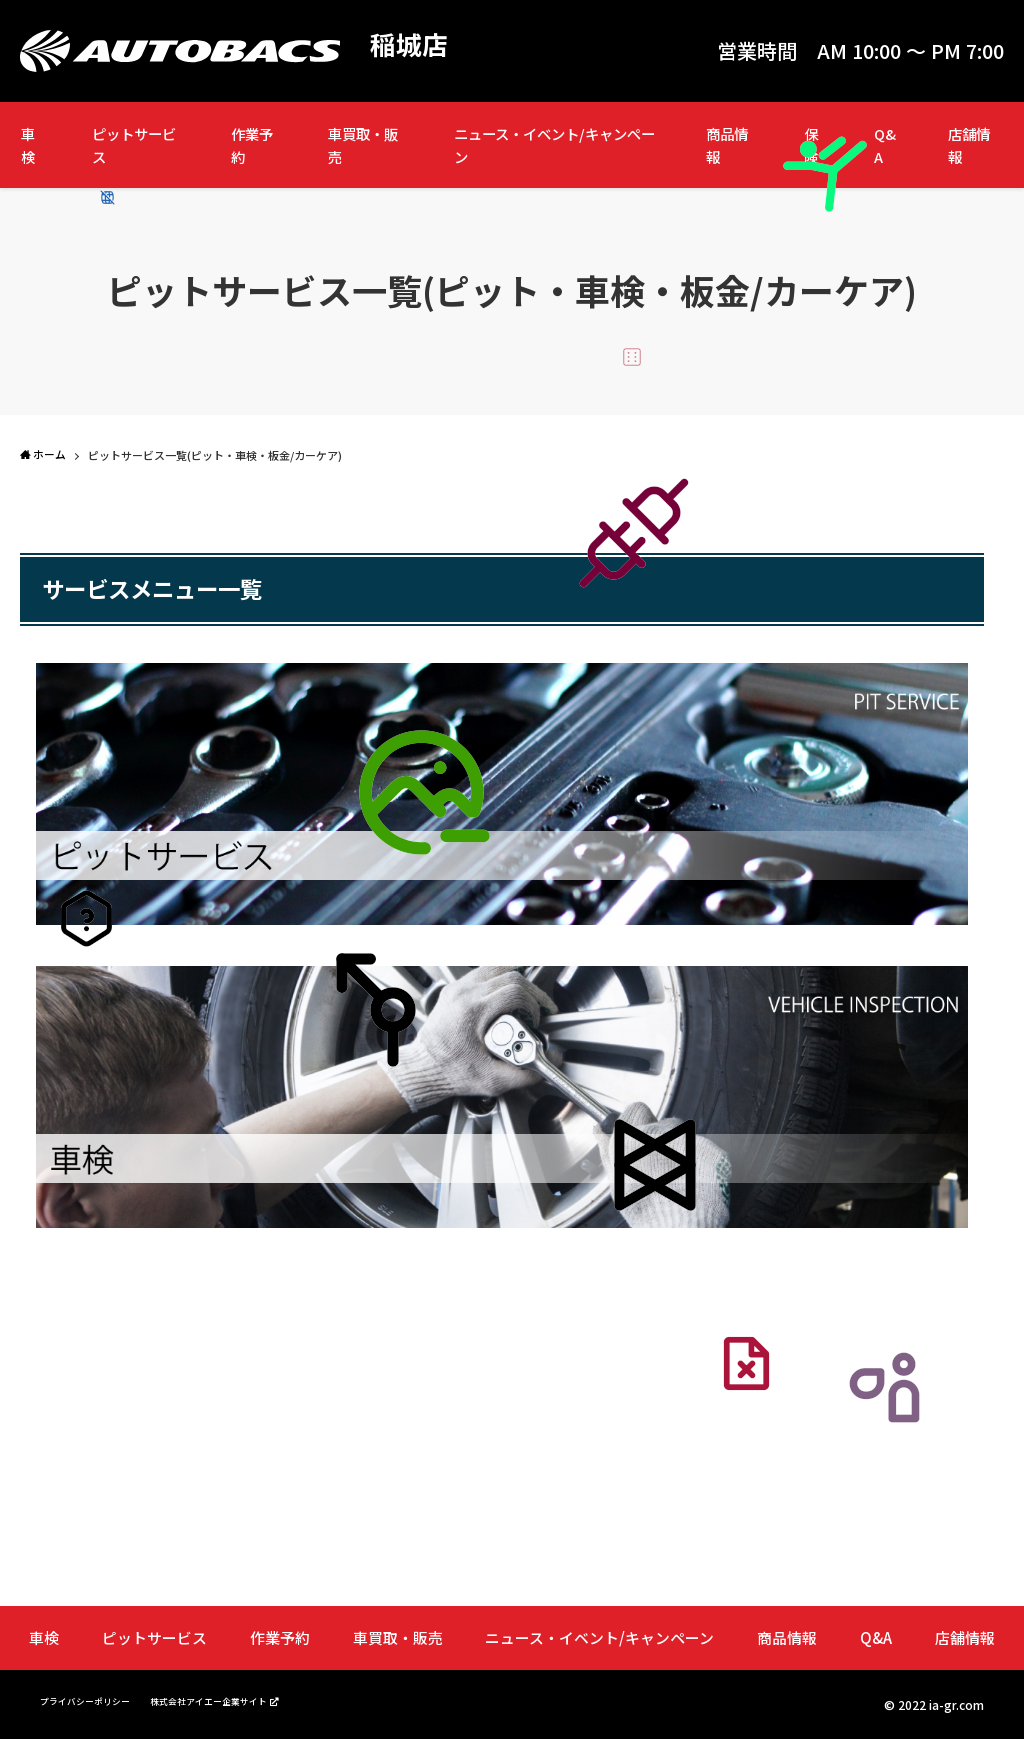 The height and width of the screenshot is (1739, 1024). Describe the element at coordinates (86, 918) in the screenshot. I see `access help or support options` at that location.